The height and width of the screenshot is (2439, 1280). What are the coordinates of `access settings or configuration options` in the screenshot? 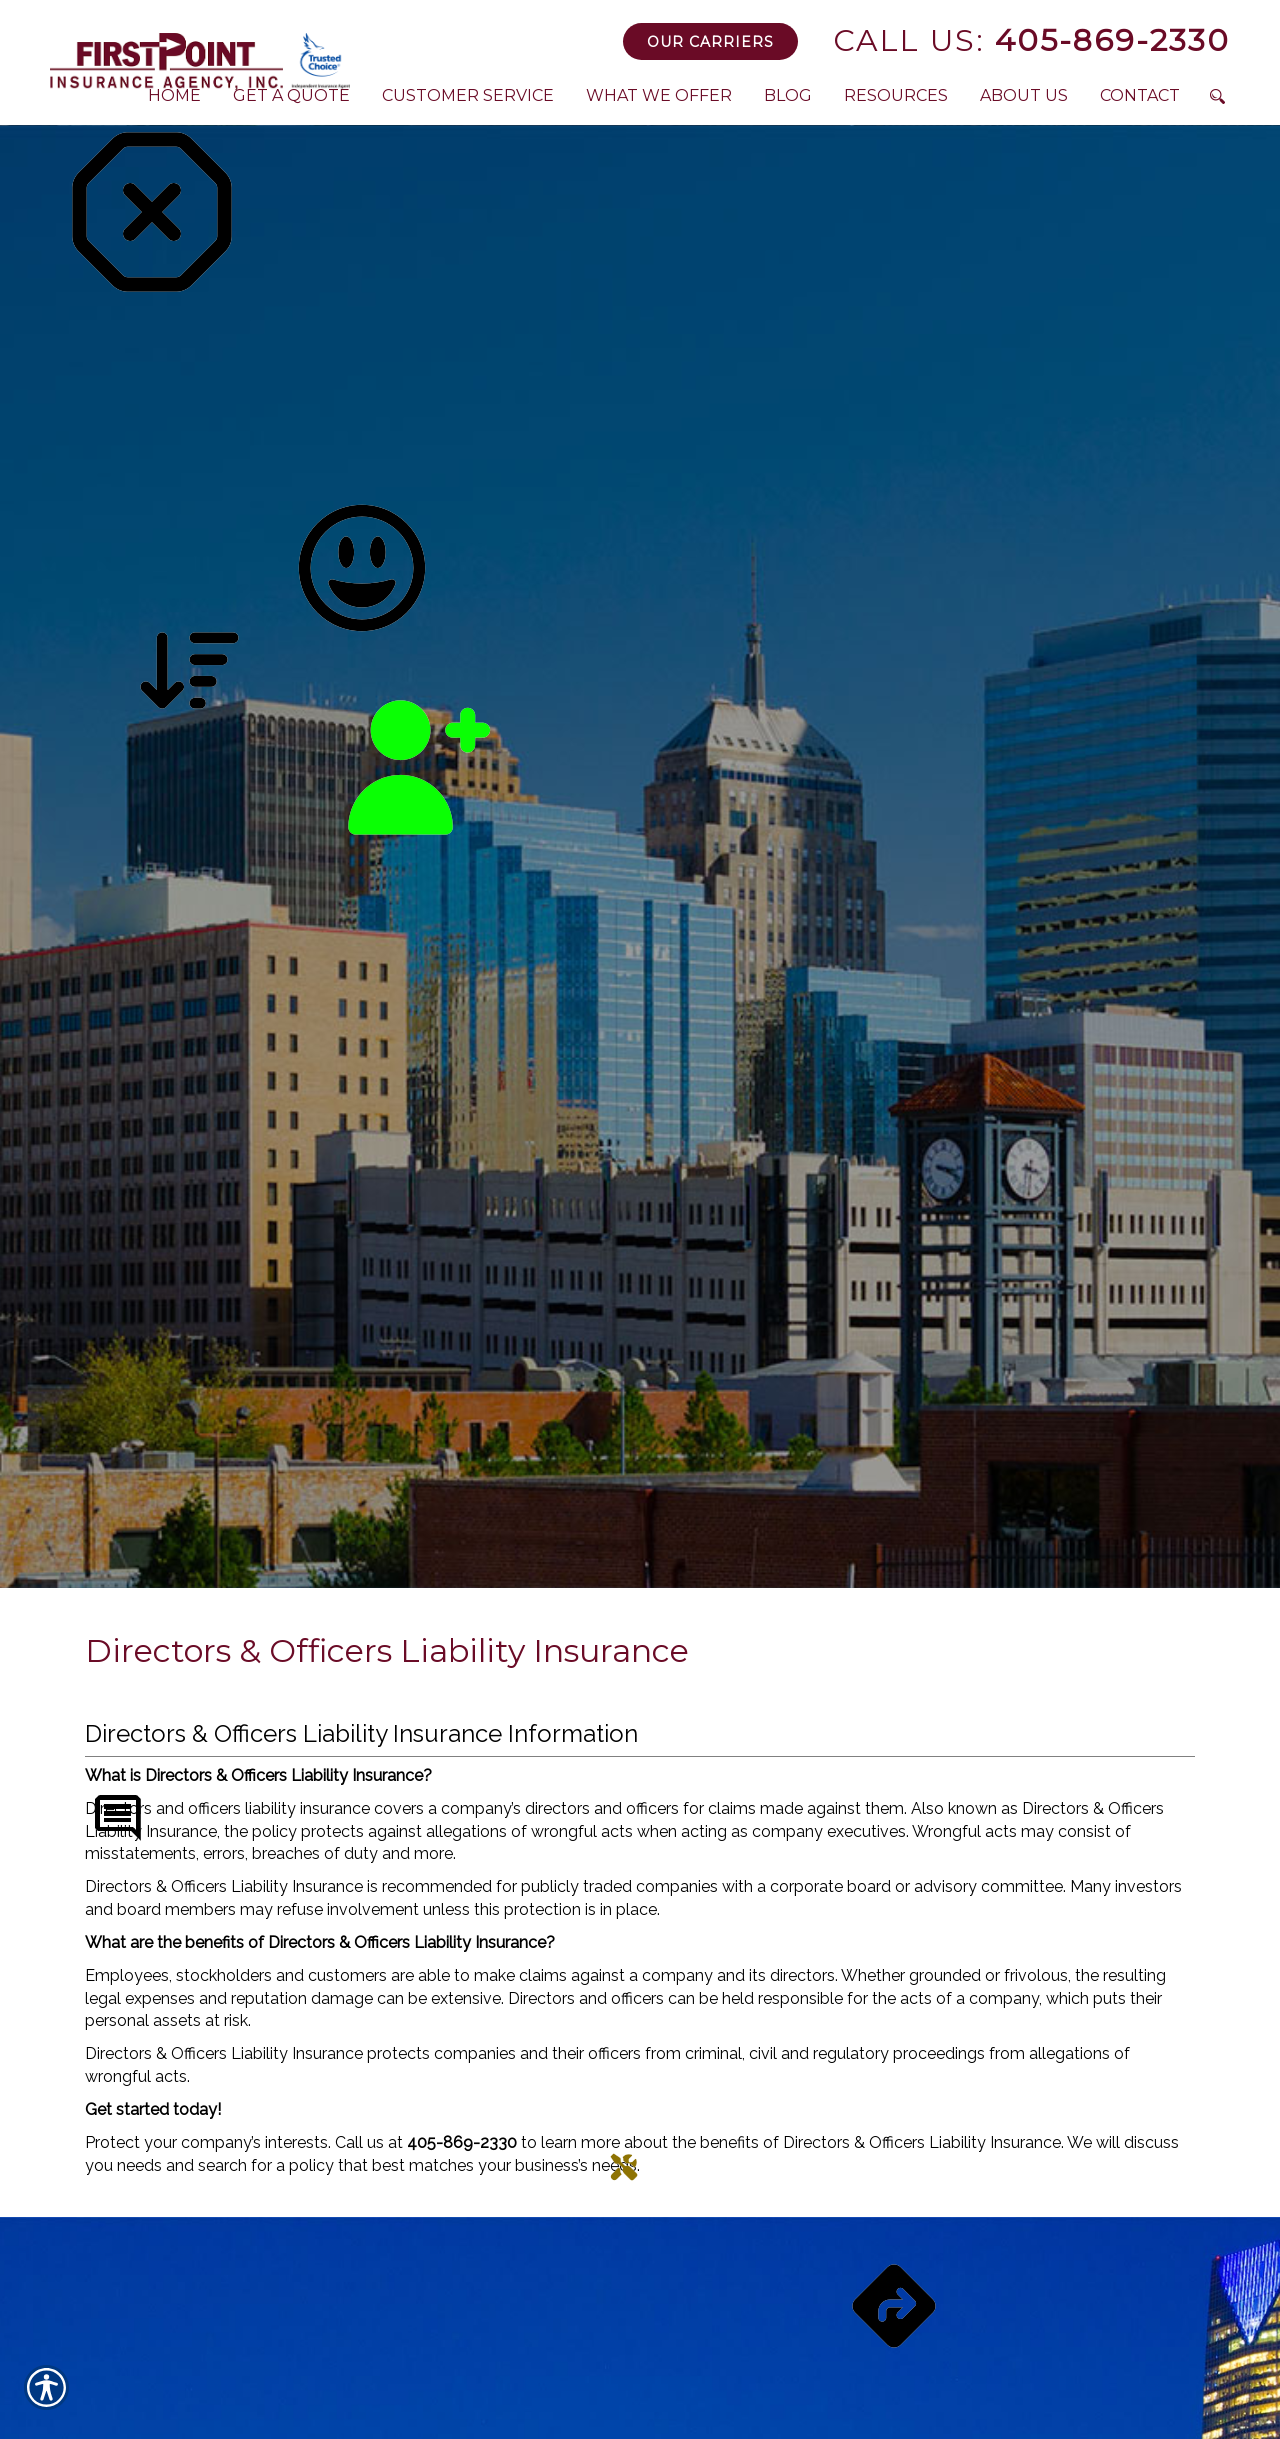 It's located at (624, 2167).